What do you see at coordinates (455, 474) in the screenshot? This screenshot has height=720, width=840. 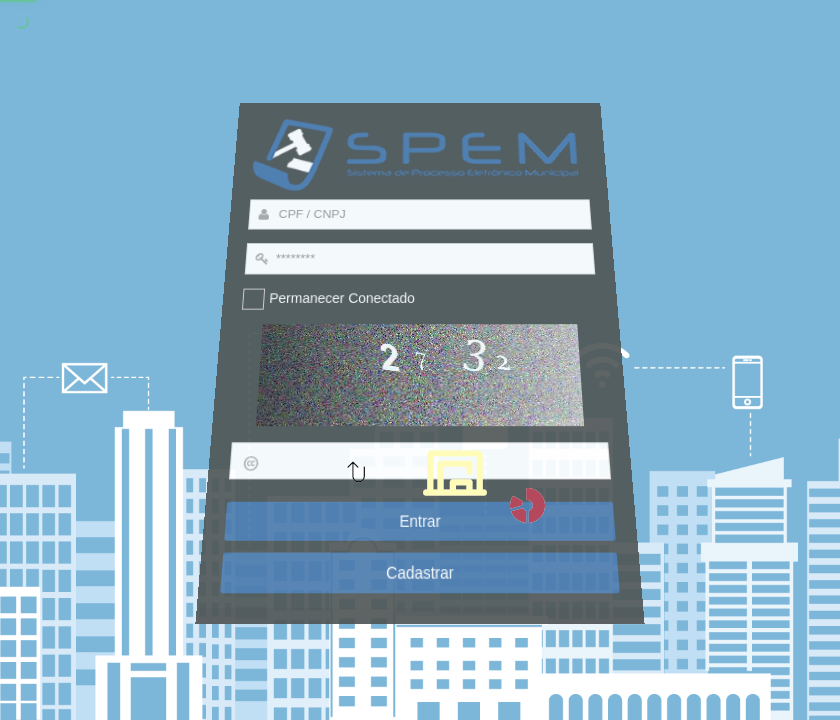 I see `open whiteboard or presentation mode` at bounding box center [455, 474].